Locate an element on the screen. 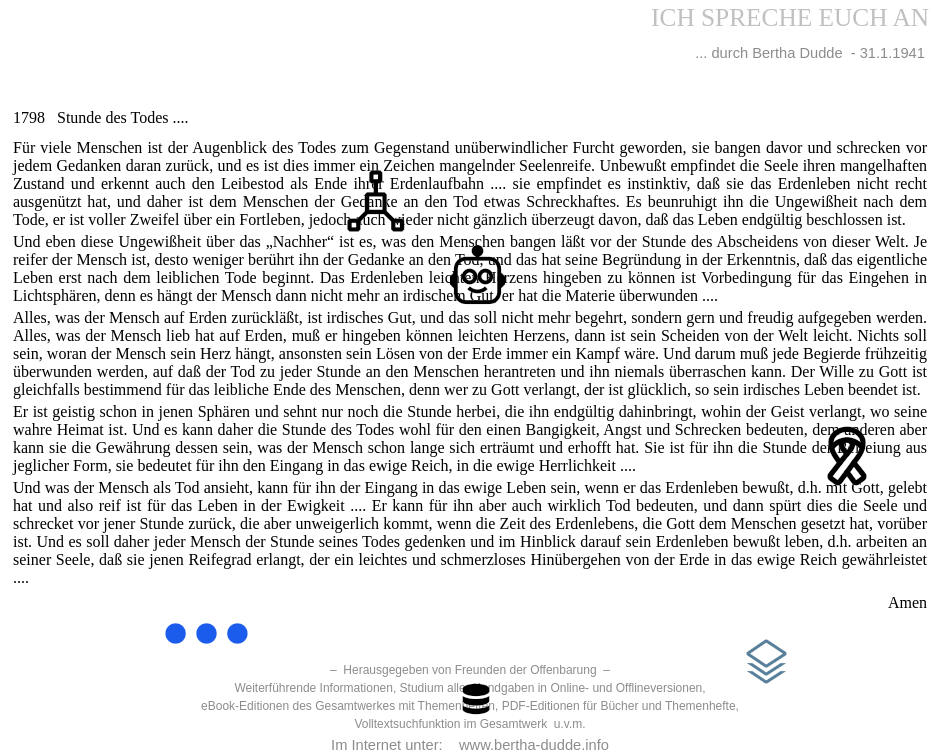 This screenshot has width=940, height=754. toggle layer visibility in editor is located at coordinates (766, 661).